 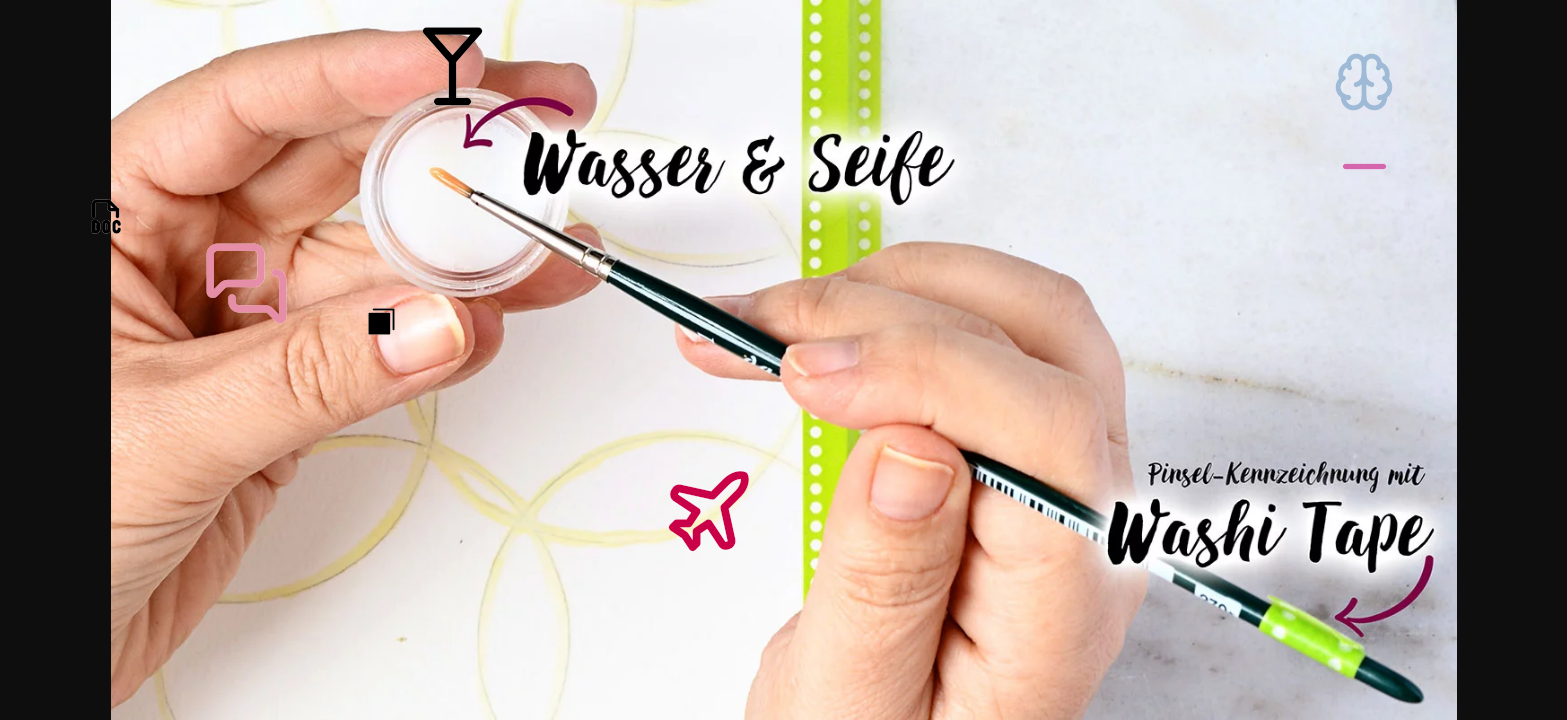 What do you see at coordinates (381, 321) in the screenshot?
I see `copy to clipboard` at bounding box center [381, 321].